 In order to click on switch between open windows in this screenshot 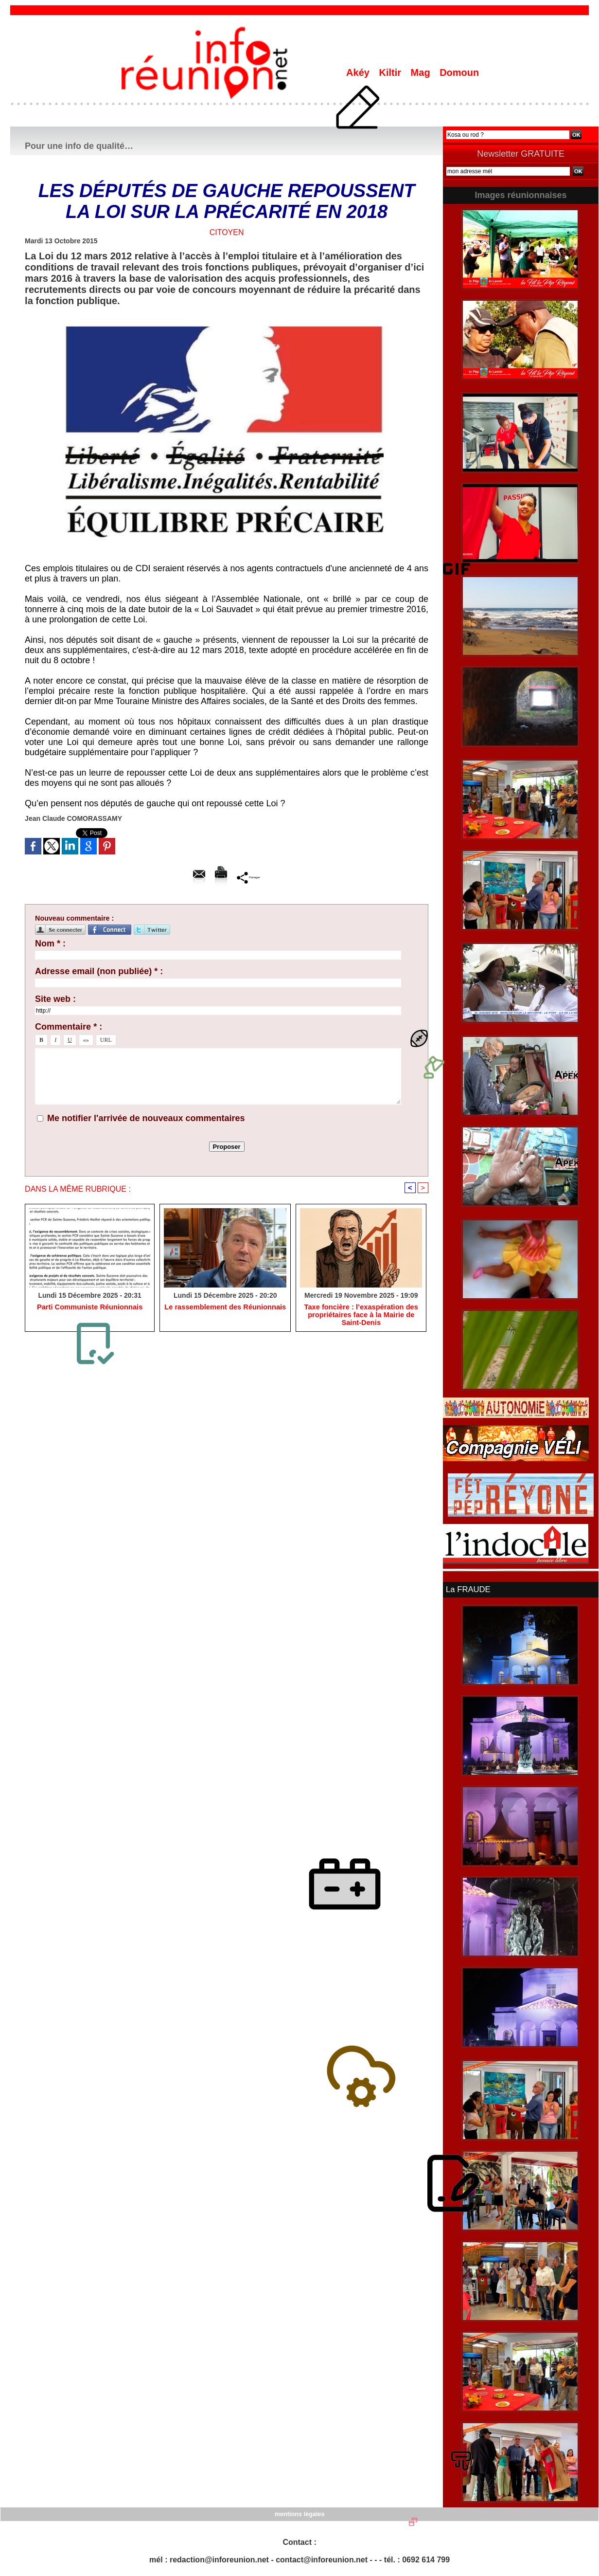, I will do `click(413, 2522)`.